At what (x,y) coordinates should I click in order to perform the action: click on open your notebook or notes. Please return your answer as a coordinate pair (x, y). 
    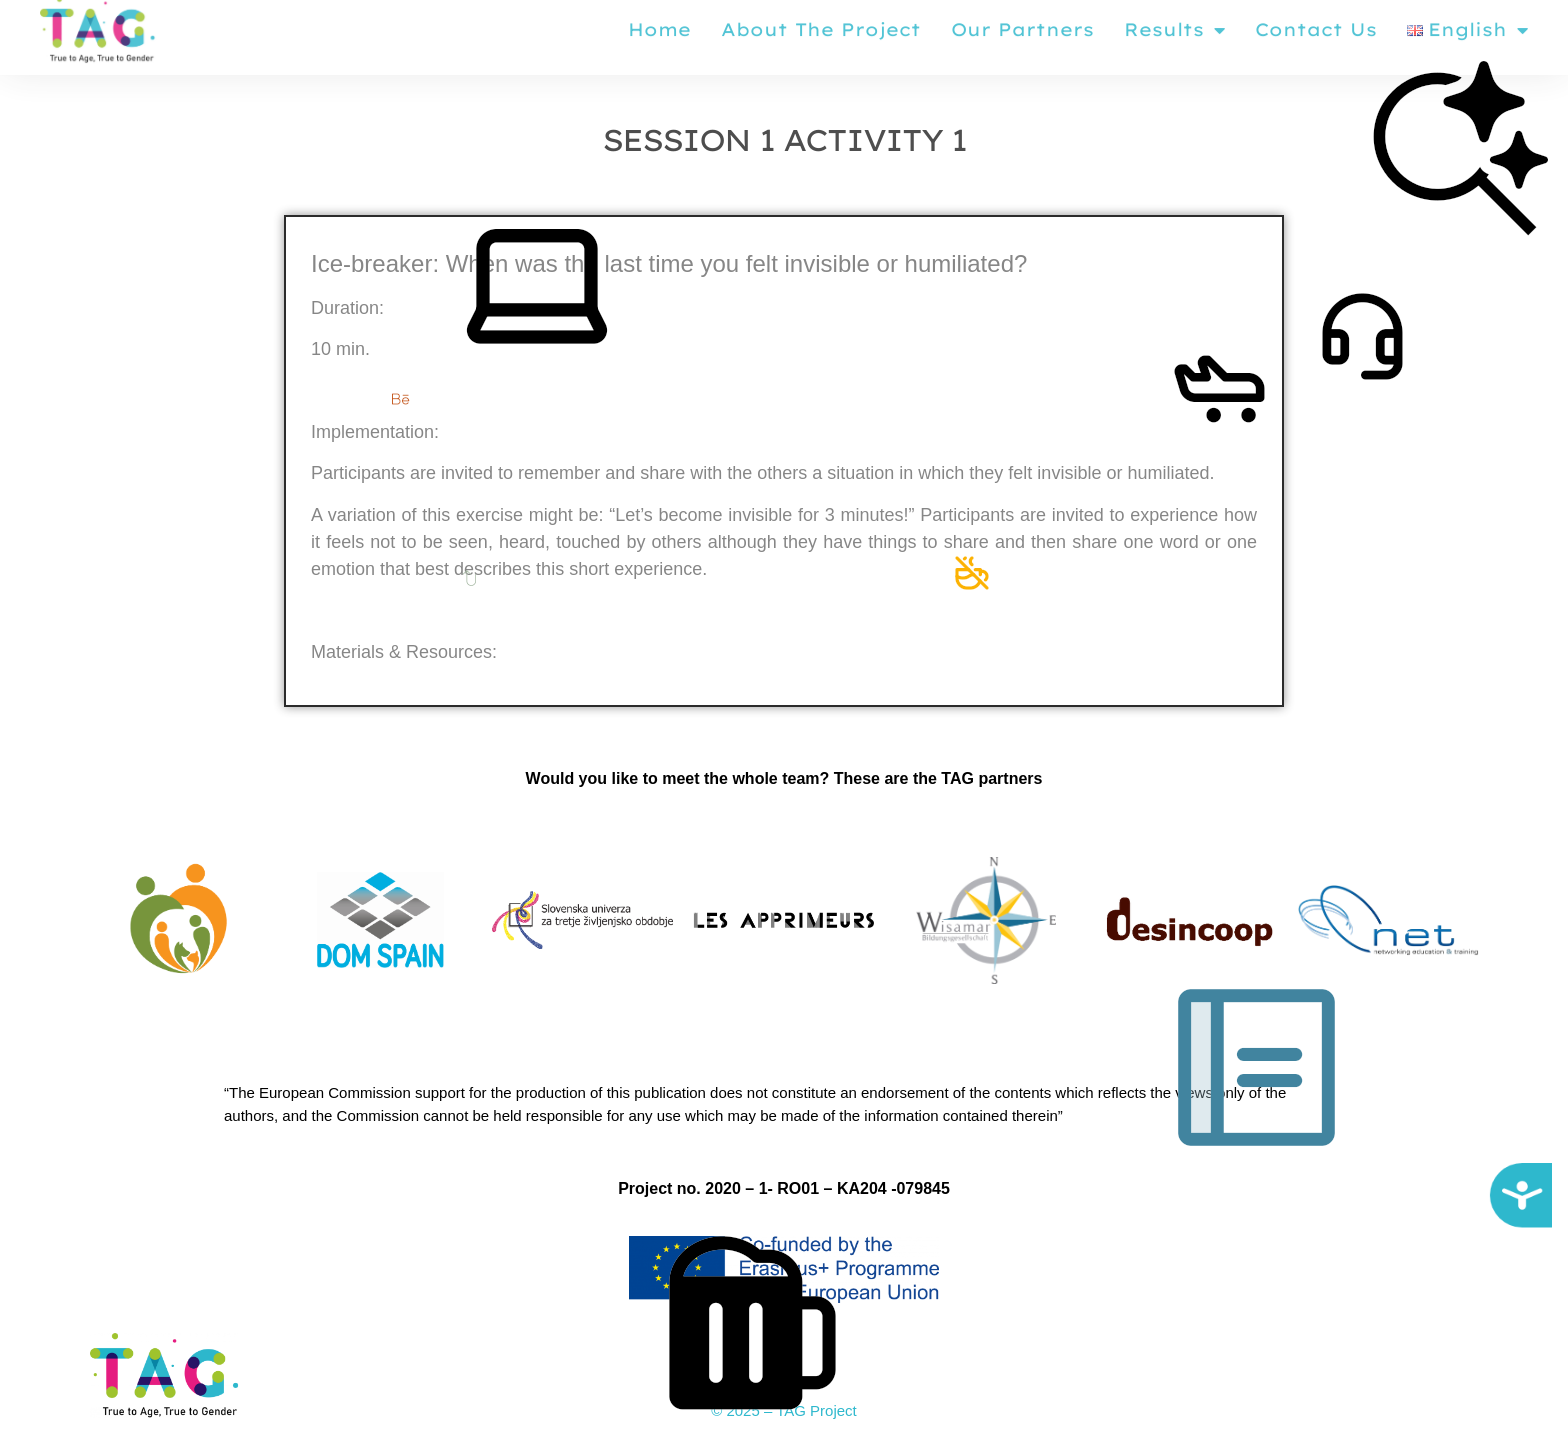
    Looking at the image, I should click on (1256, 1067).